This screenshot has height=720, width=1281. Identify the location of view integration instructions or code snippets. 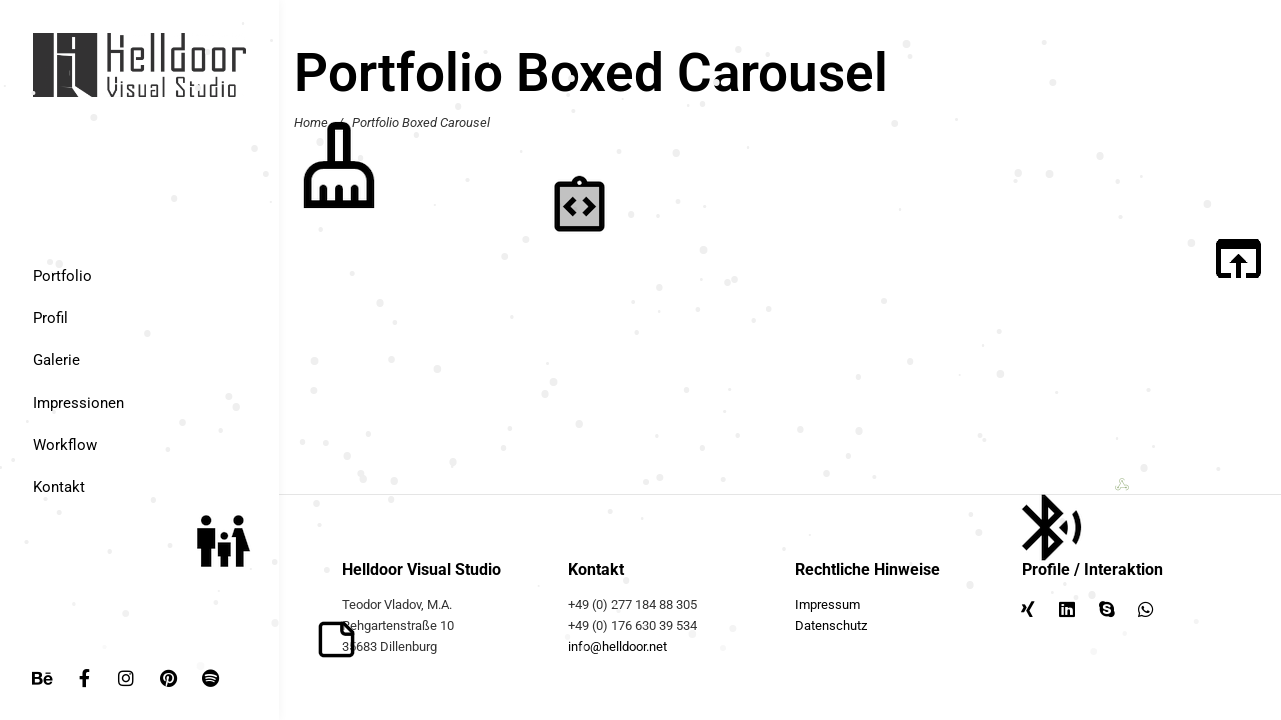
(579, 206).